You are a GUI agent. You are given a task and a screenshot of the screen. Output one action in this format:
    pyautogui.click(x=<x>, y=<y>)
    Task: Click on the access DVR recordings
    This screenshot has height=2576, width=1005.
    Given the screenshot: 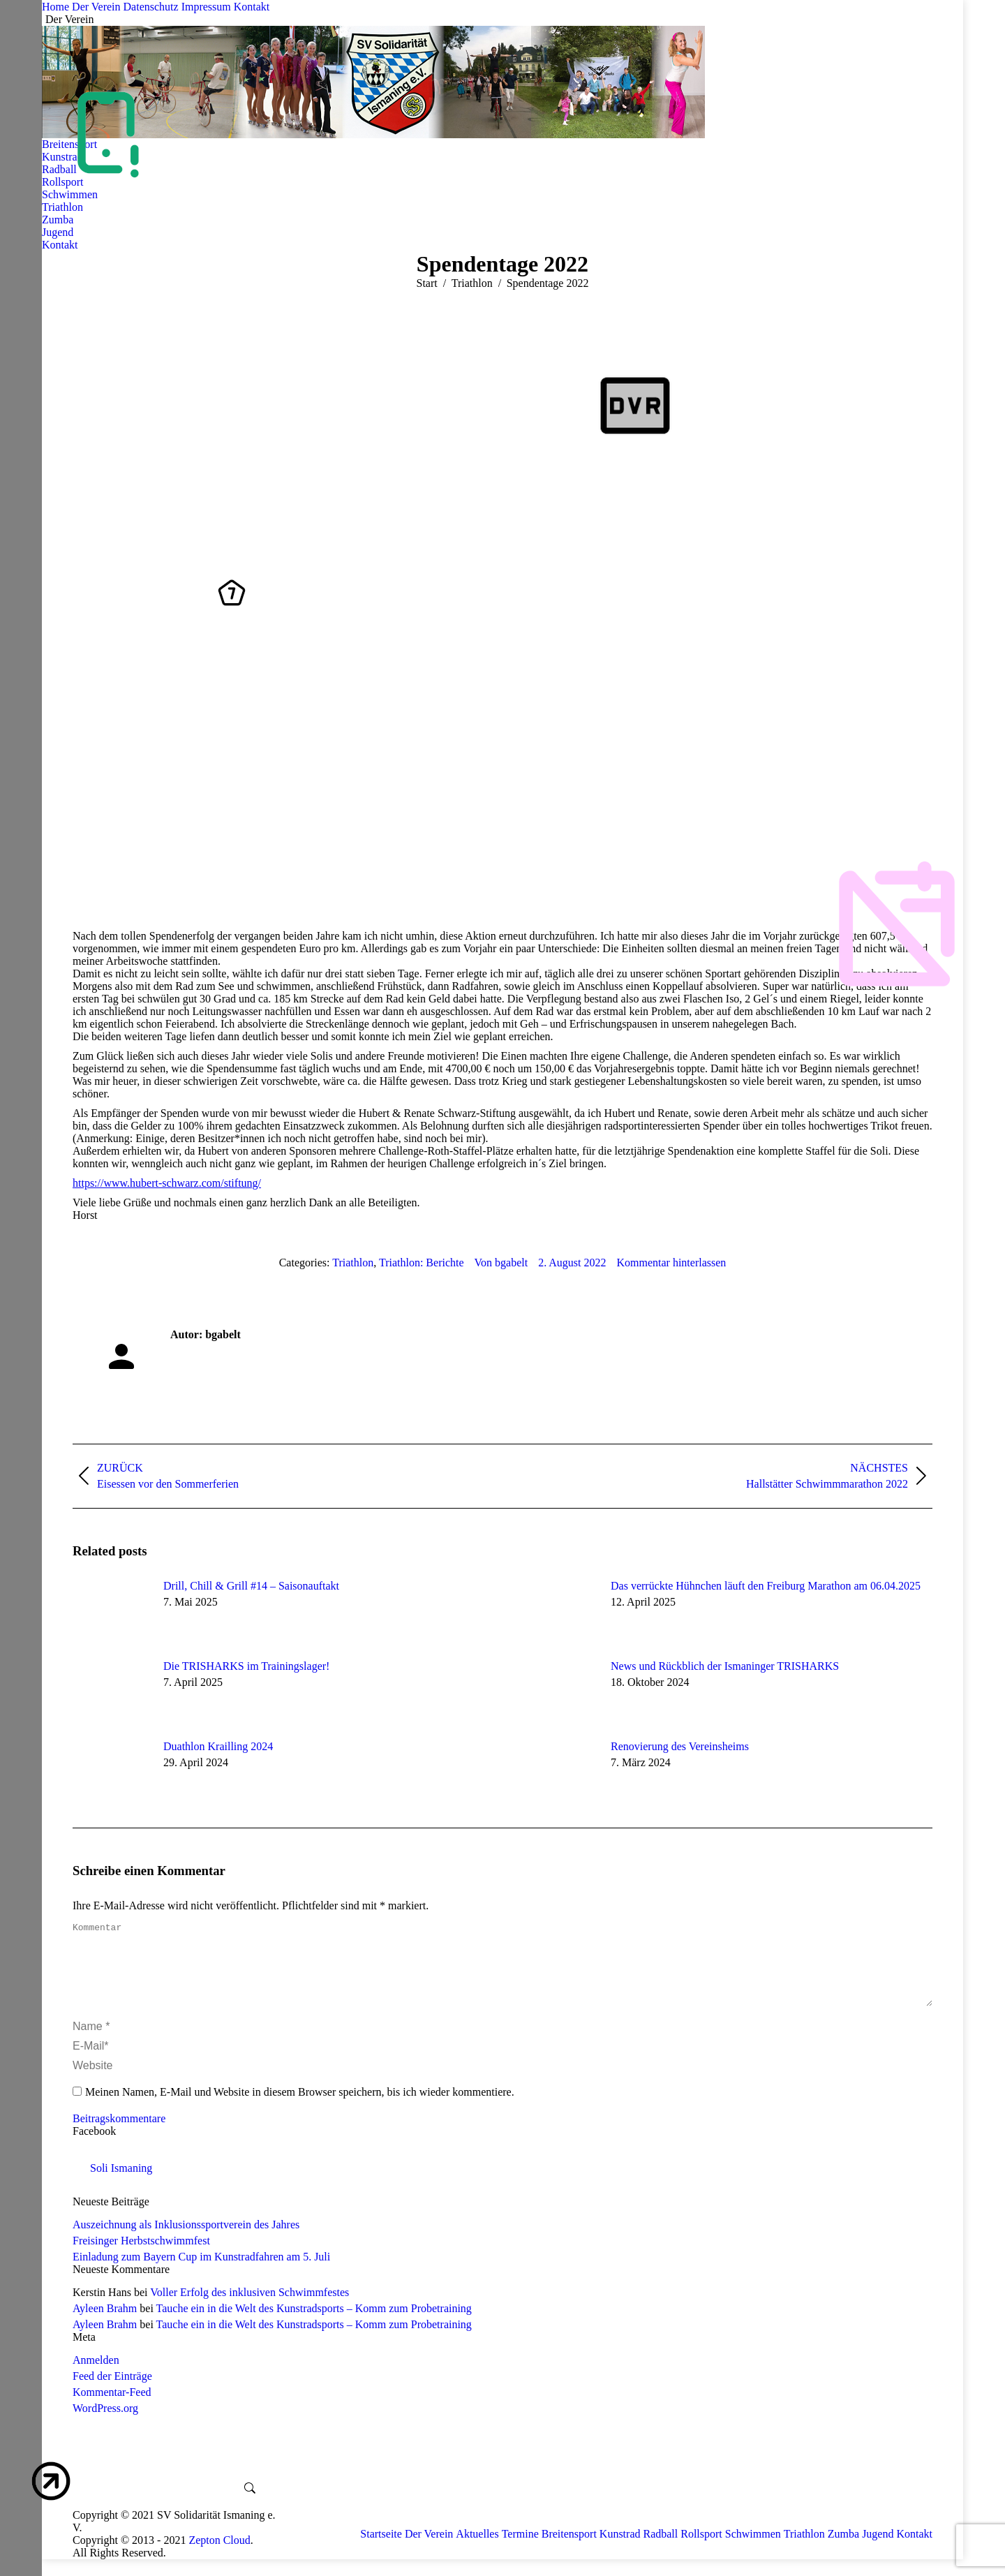 What is the action you would take?
    pyautogui.click(x=635, y=406)
    